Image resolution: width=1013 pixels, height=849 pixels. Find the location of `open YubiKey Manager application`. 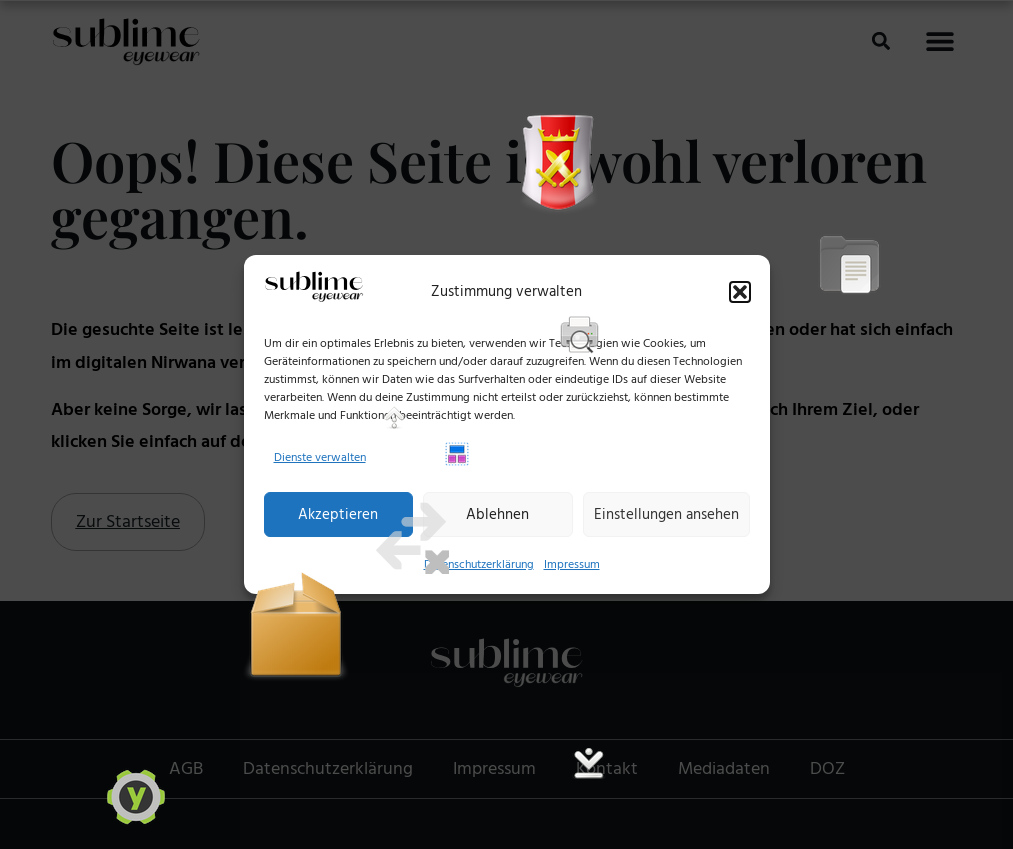

open YubiKey Manager application is located at coordinates (136, 797).